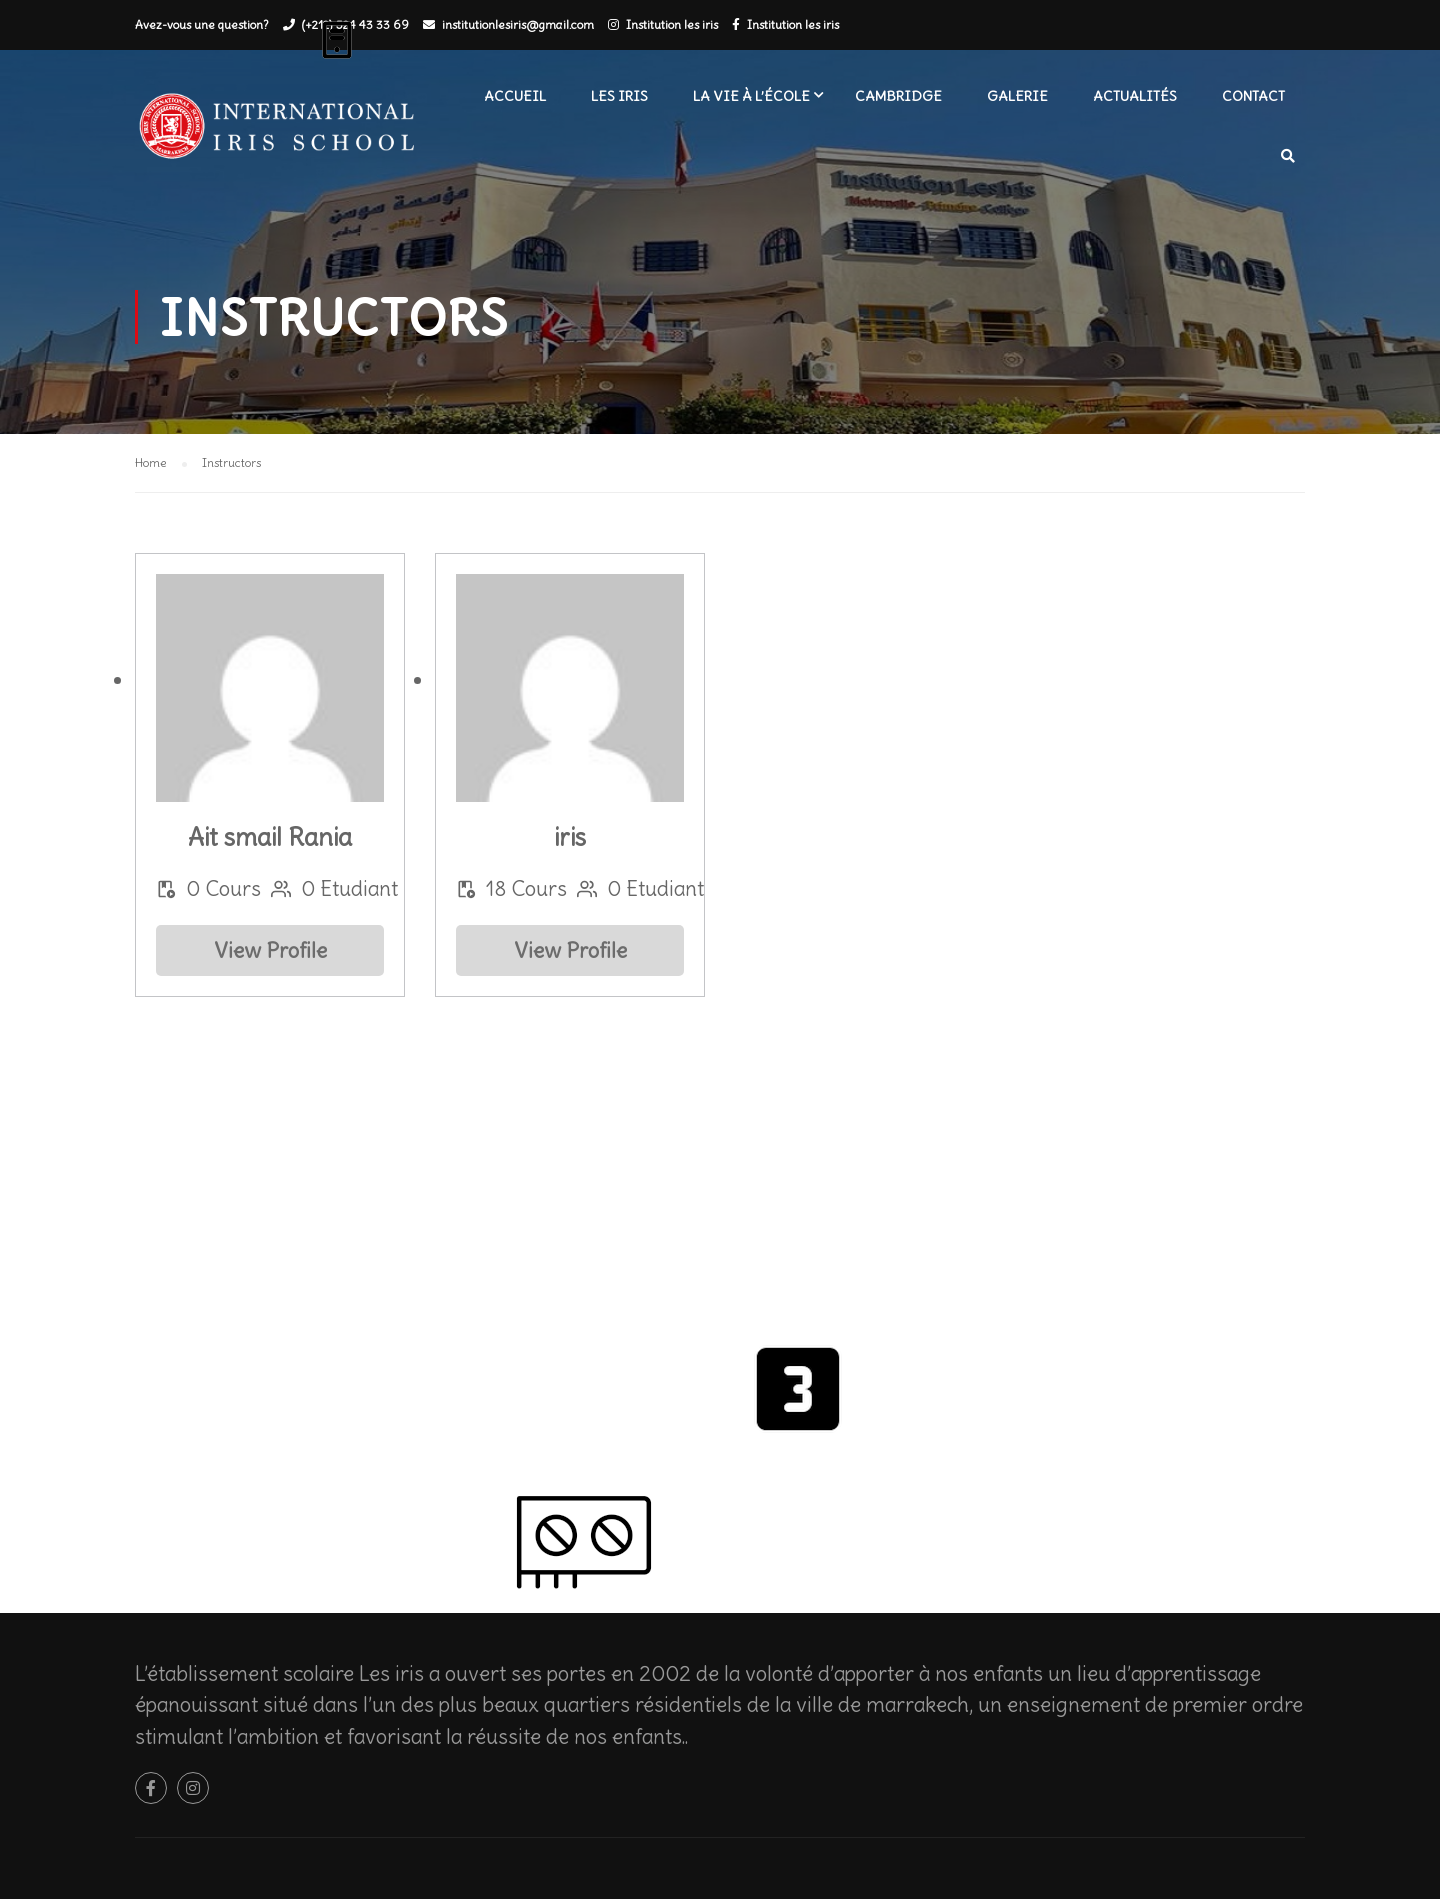  Describe the element at coordinates (584, 1540) in the screenshot. I see `view graphics card or GPU information` at that location.